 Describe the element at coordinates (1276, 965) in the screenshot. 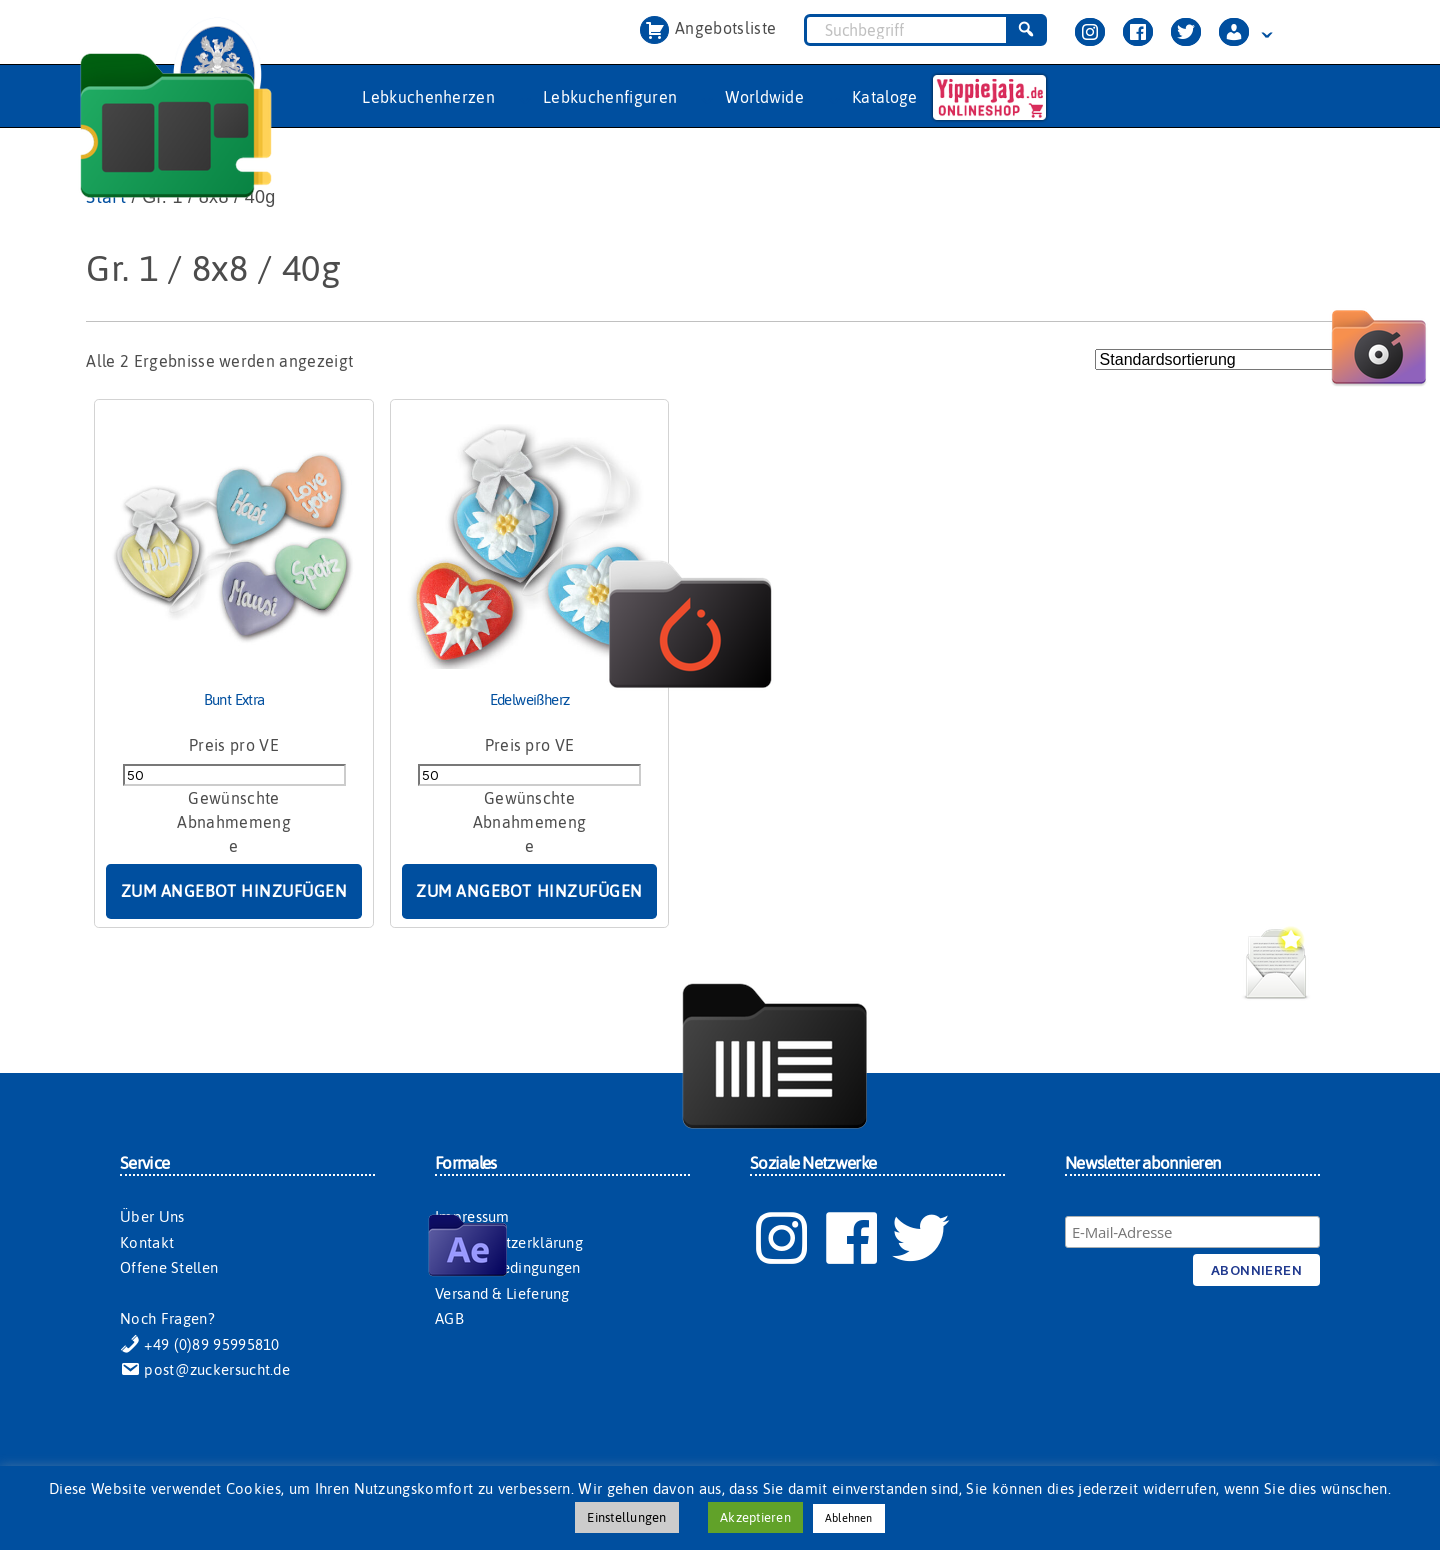

I see `compose a new email message` at that location.